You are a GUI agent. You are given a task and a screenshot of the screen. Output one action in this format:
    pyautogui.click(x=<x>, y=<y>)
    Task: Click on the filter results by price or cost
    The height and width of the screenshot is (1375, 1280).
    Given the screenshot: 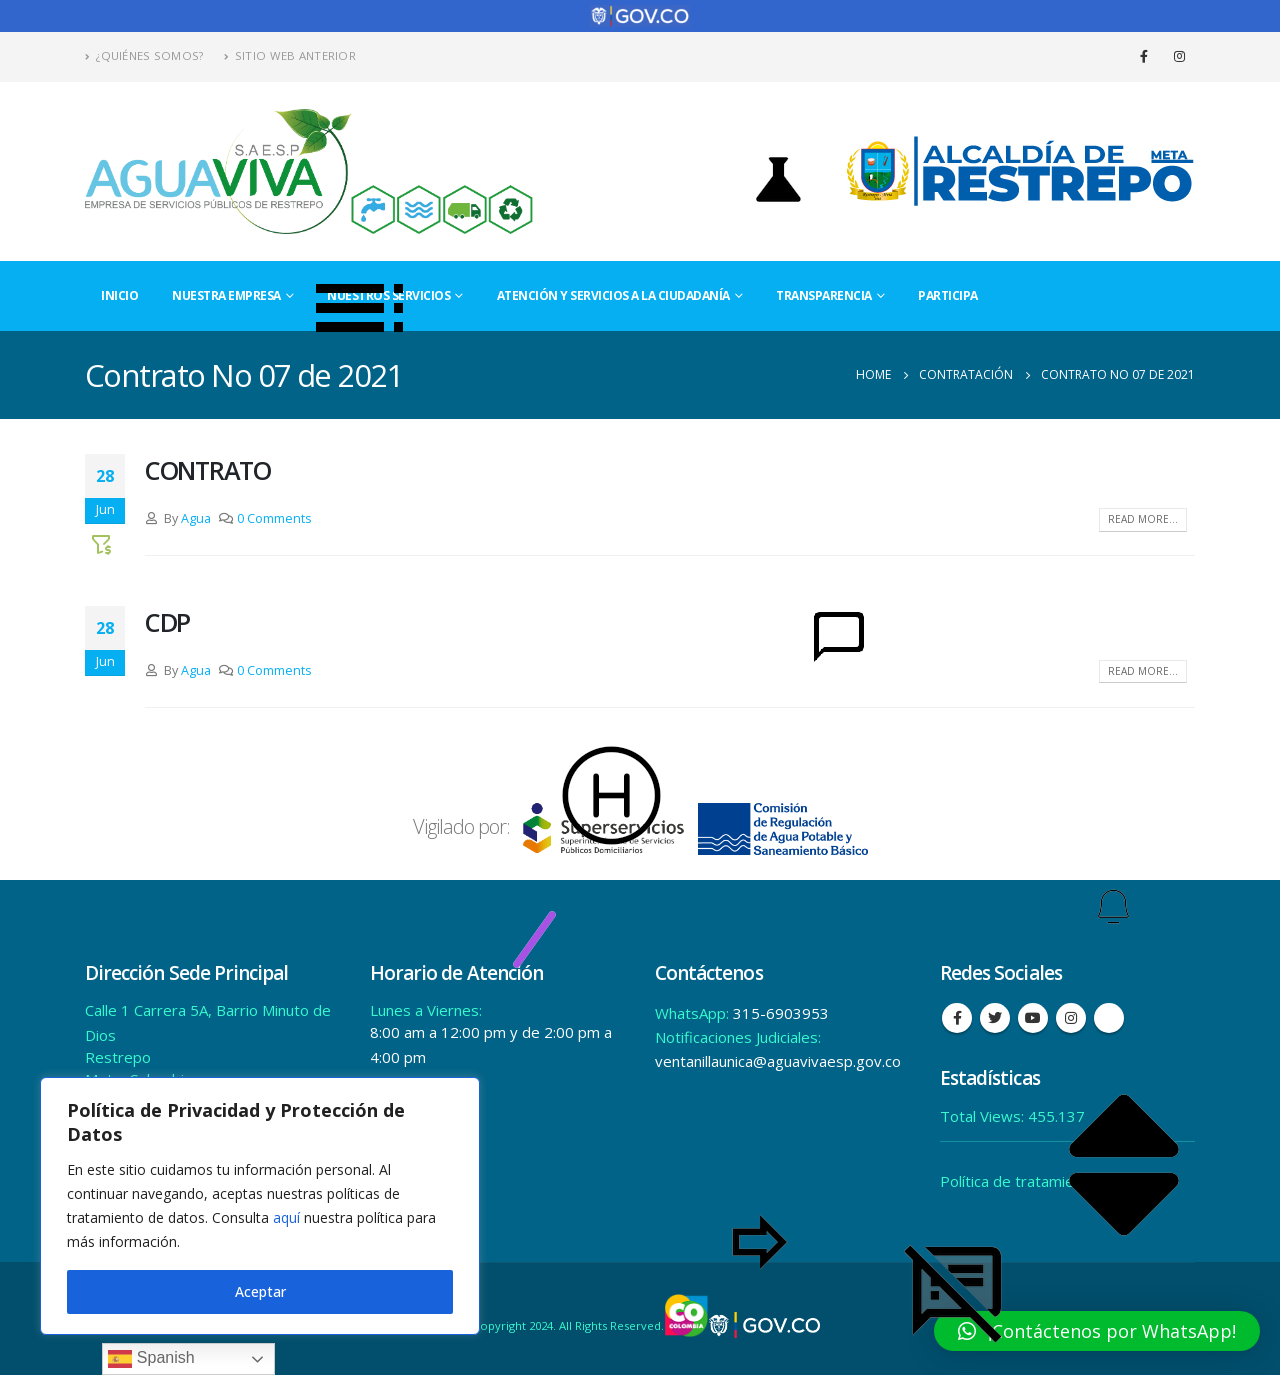 What is the action you would take?
    pyautogui.click(x=101, y=544)
    